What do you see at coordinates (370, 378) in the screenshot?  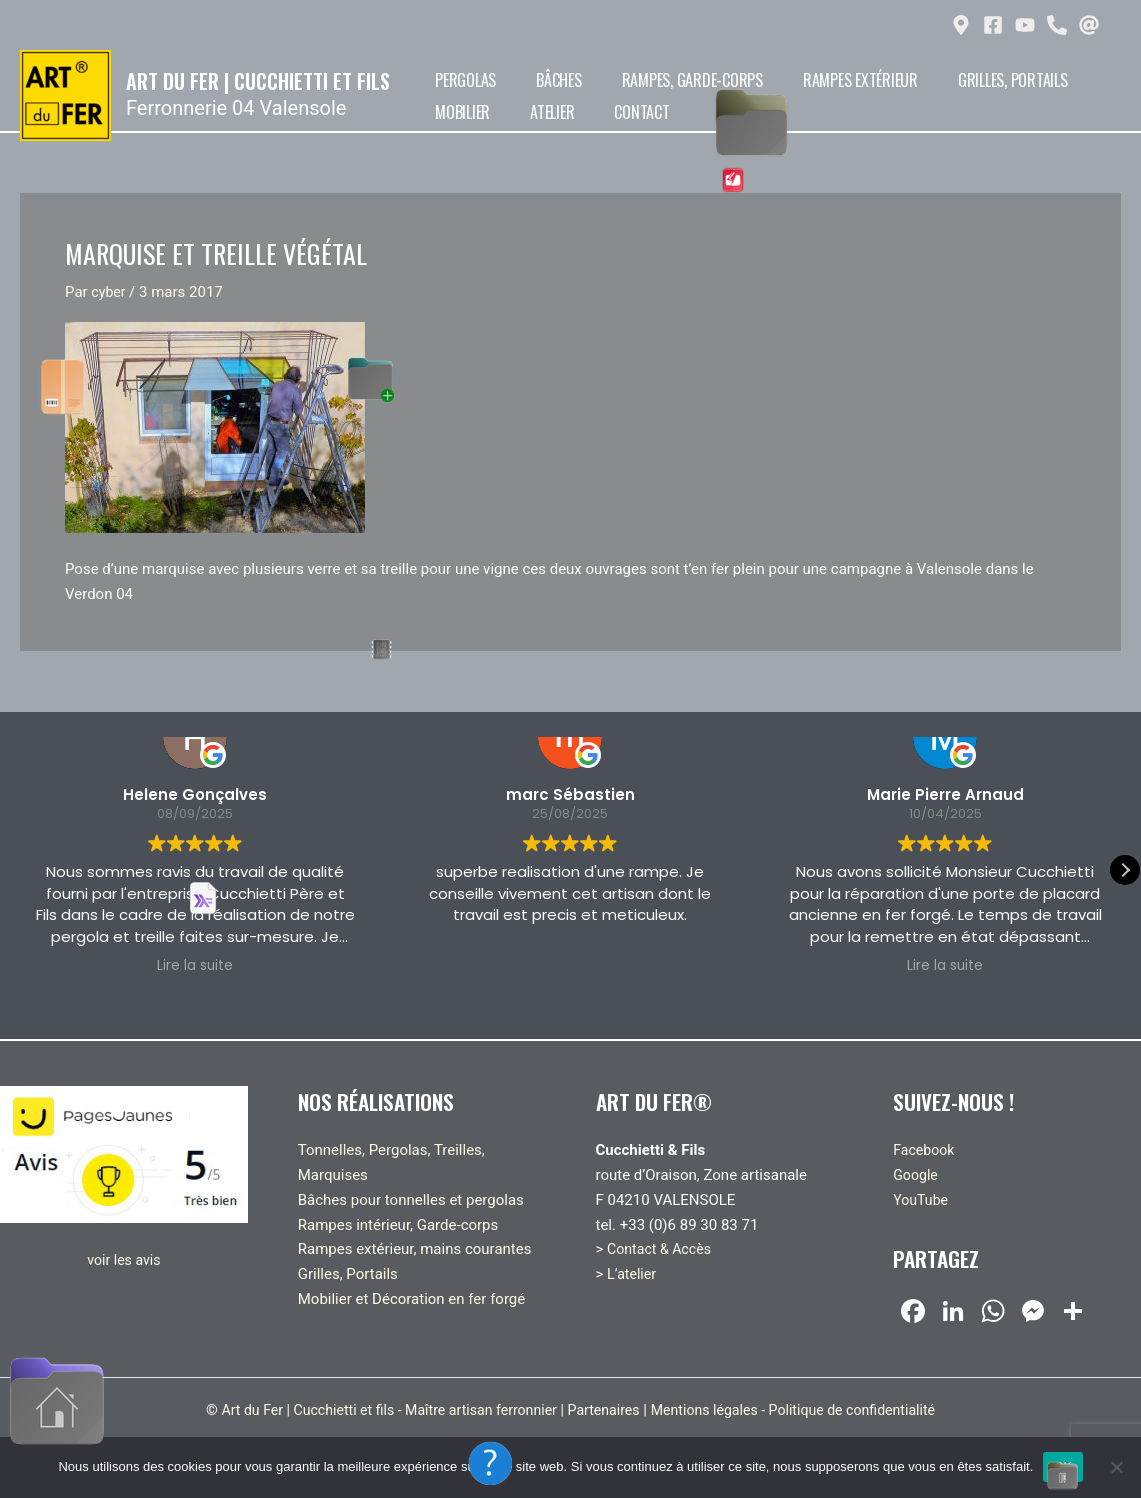 I see `create a new folder` at bounding box center [370, 378].